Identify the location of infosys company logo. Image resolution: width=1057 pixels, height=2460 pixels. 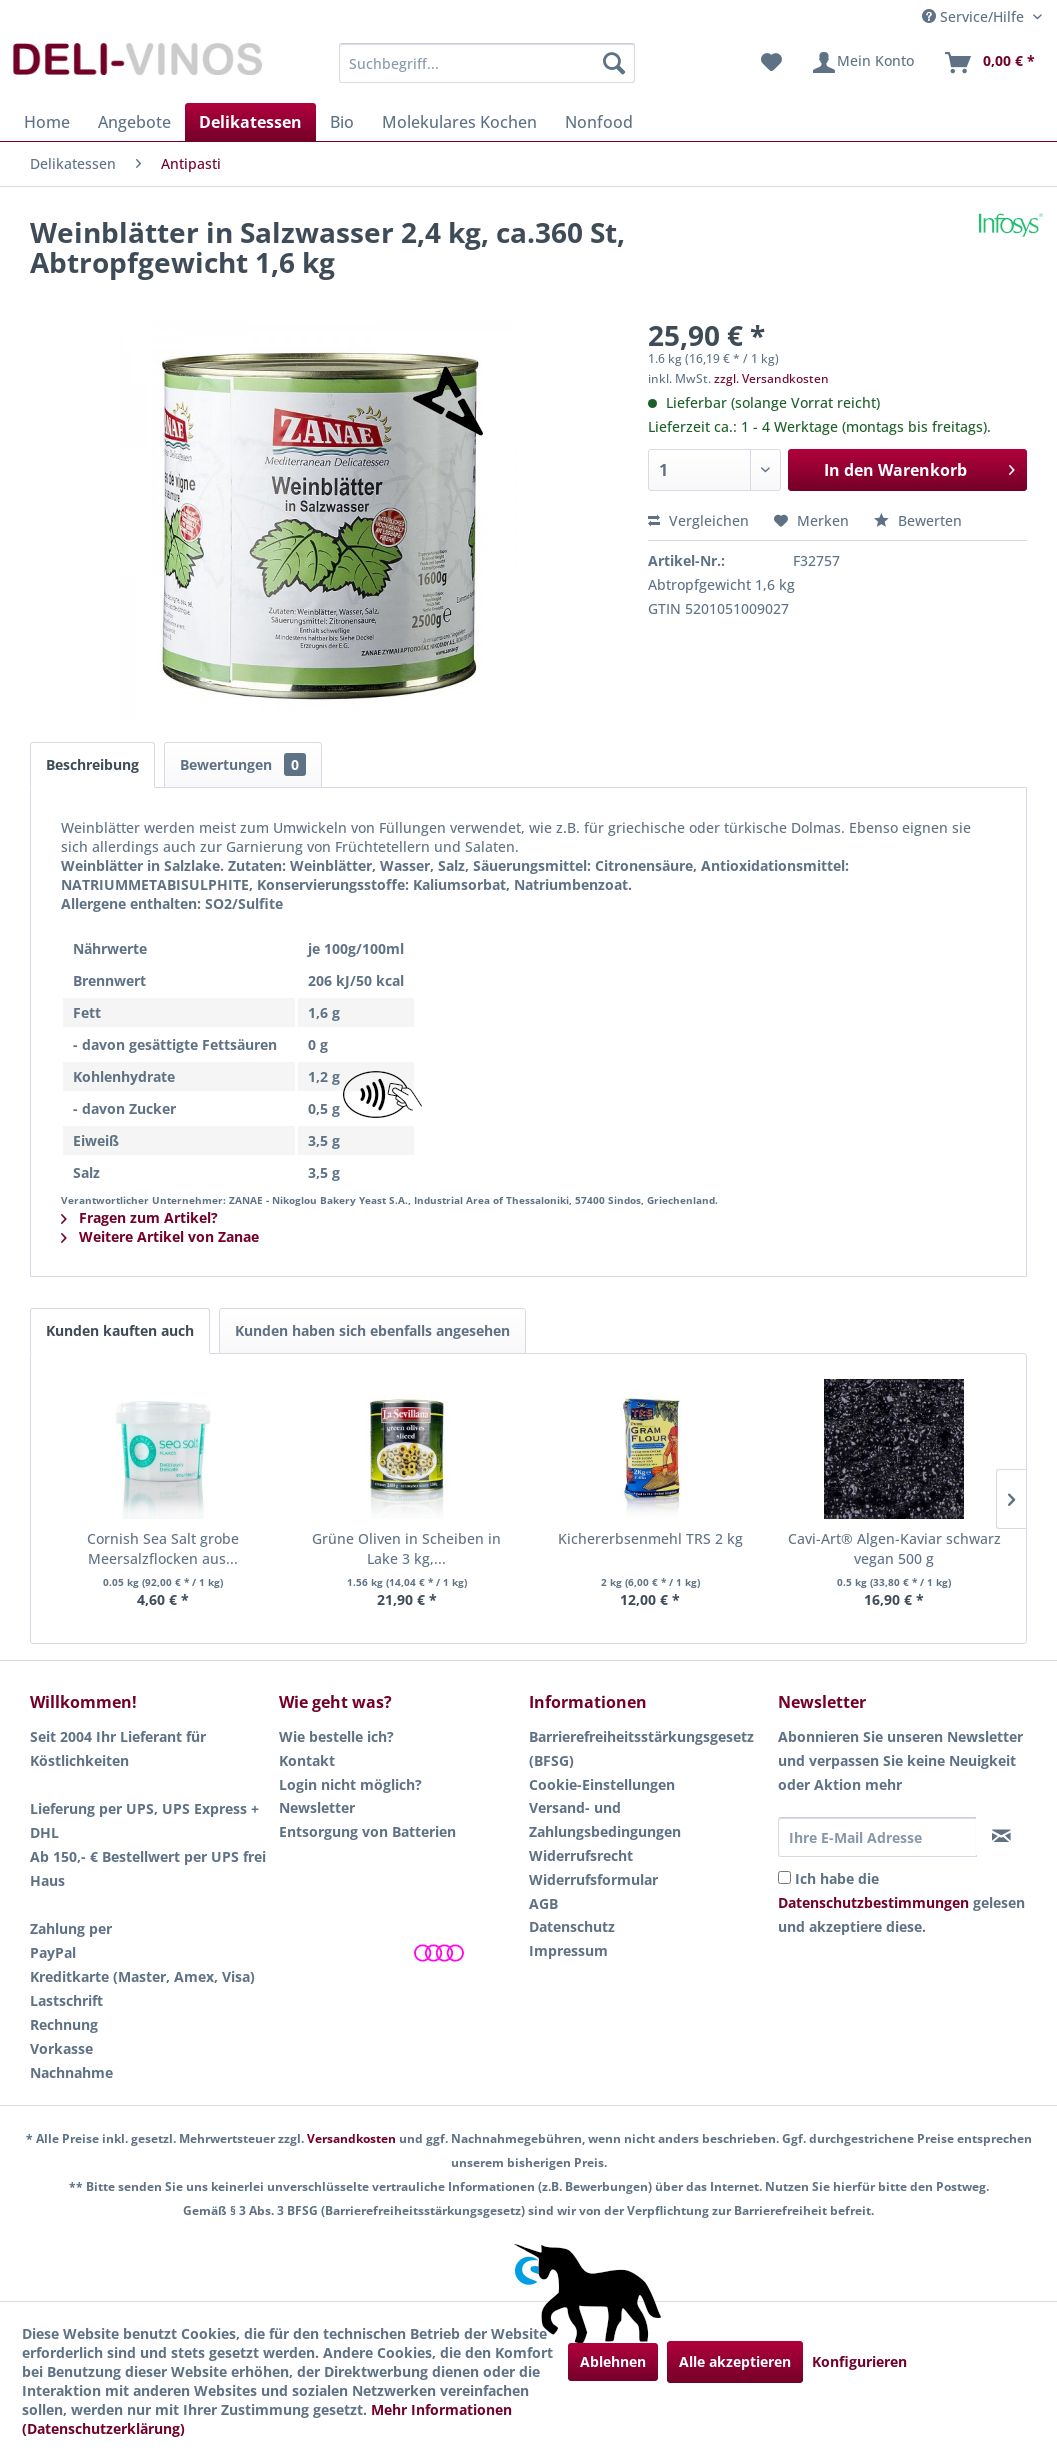
(1011, 225).